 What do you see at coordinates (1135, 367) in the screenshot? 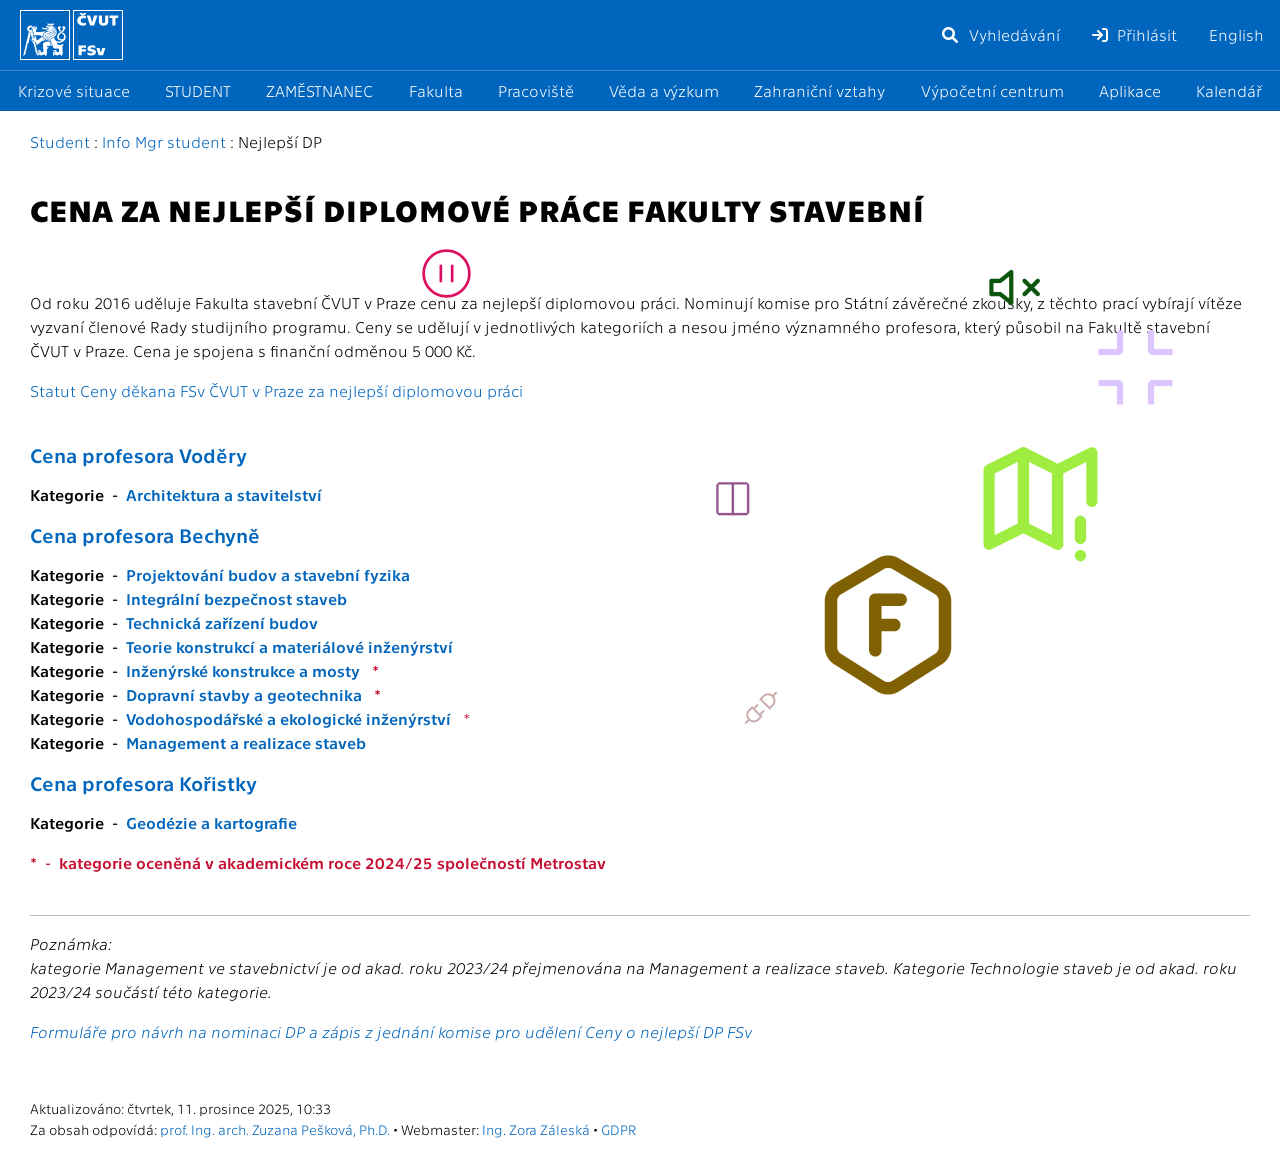
I see `exit fullscreen mode` at bounding box center [1135, 367].